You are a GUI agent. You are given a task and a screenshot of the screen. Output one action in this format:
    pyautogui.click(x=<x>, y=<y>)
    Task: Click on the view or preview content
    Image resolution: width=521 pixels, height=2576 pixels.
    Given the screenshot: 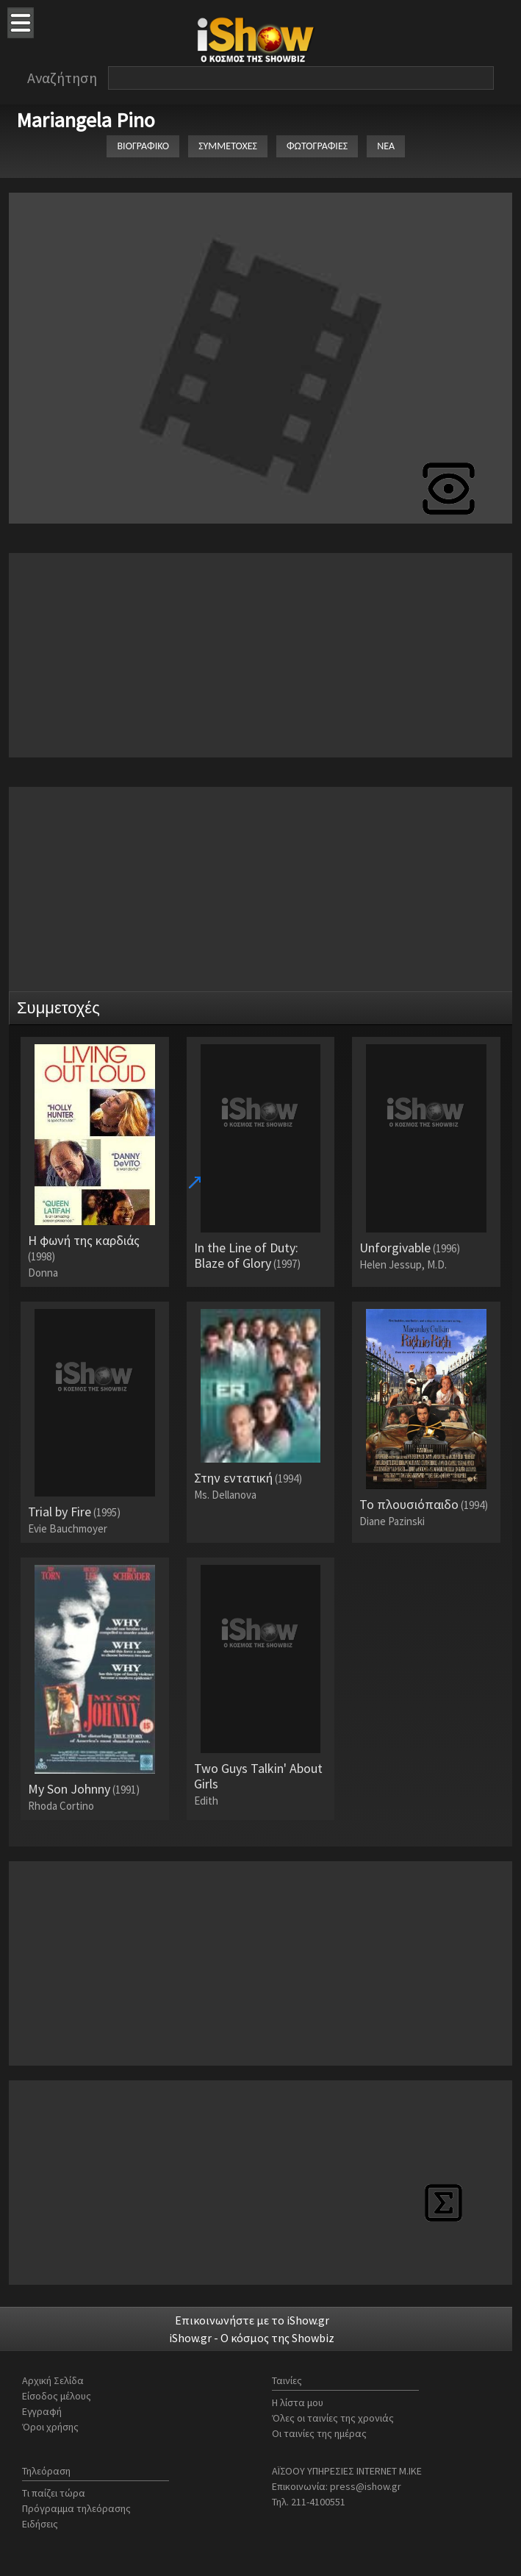 What is the action you would take?
    pyautogui.click(x=448, y=488)
    